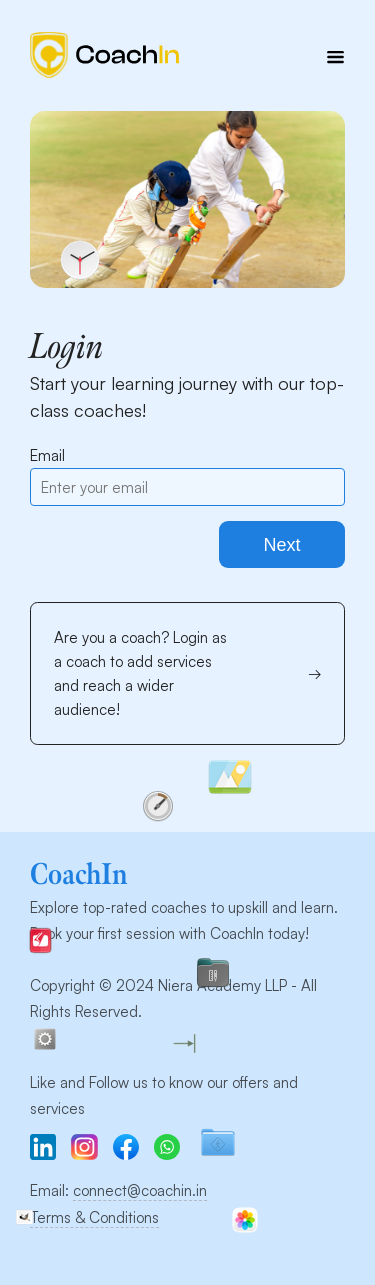 Image resolution: width=375 pixels, height=1285 pixels. What do you see at coordinates (184, 1043) in the screenshot?
I see `jump to the last item in a list` at bounding box center [184, 1043].